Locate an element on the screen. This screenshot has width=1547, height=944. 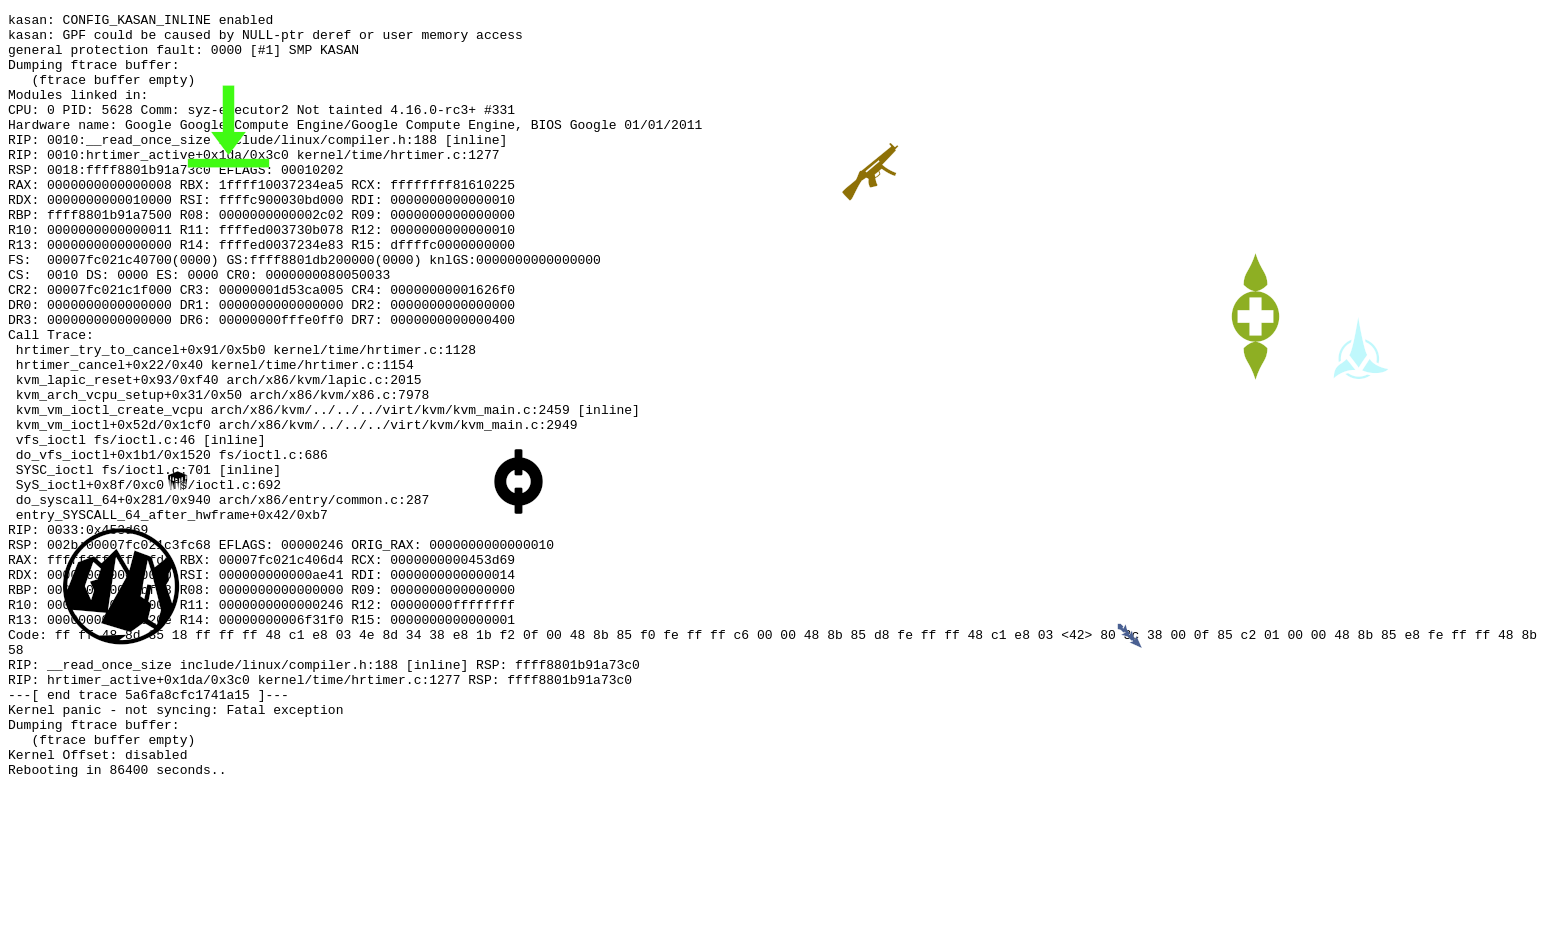
klingon empire emblem from star trek is located at coordinates (1361, 348).